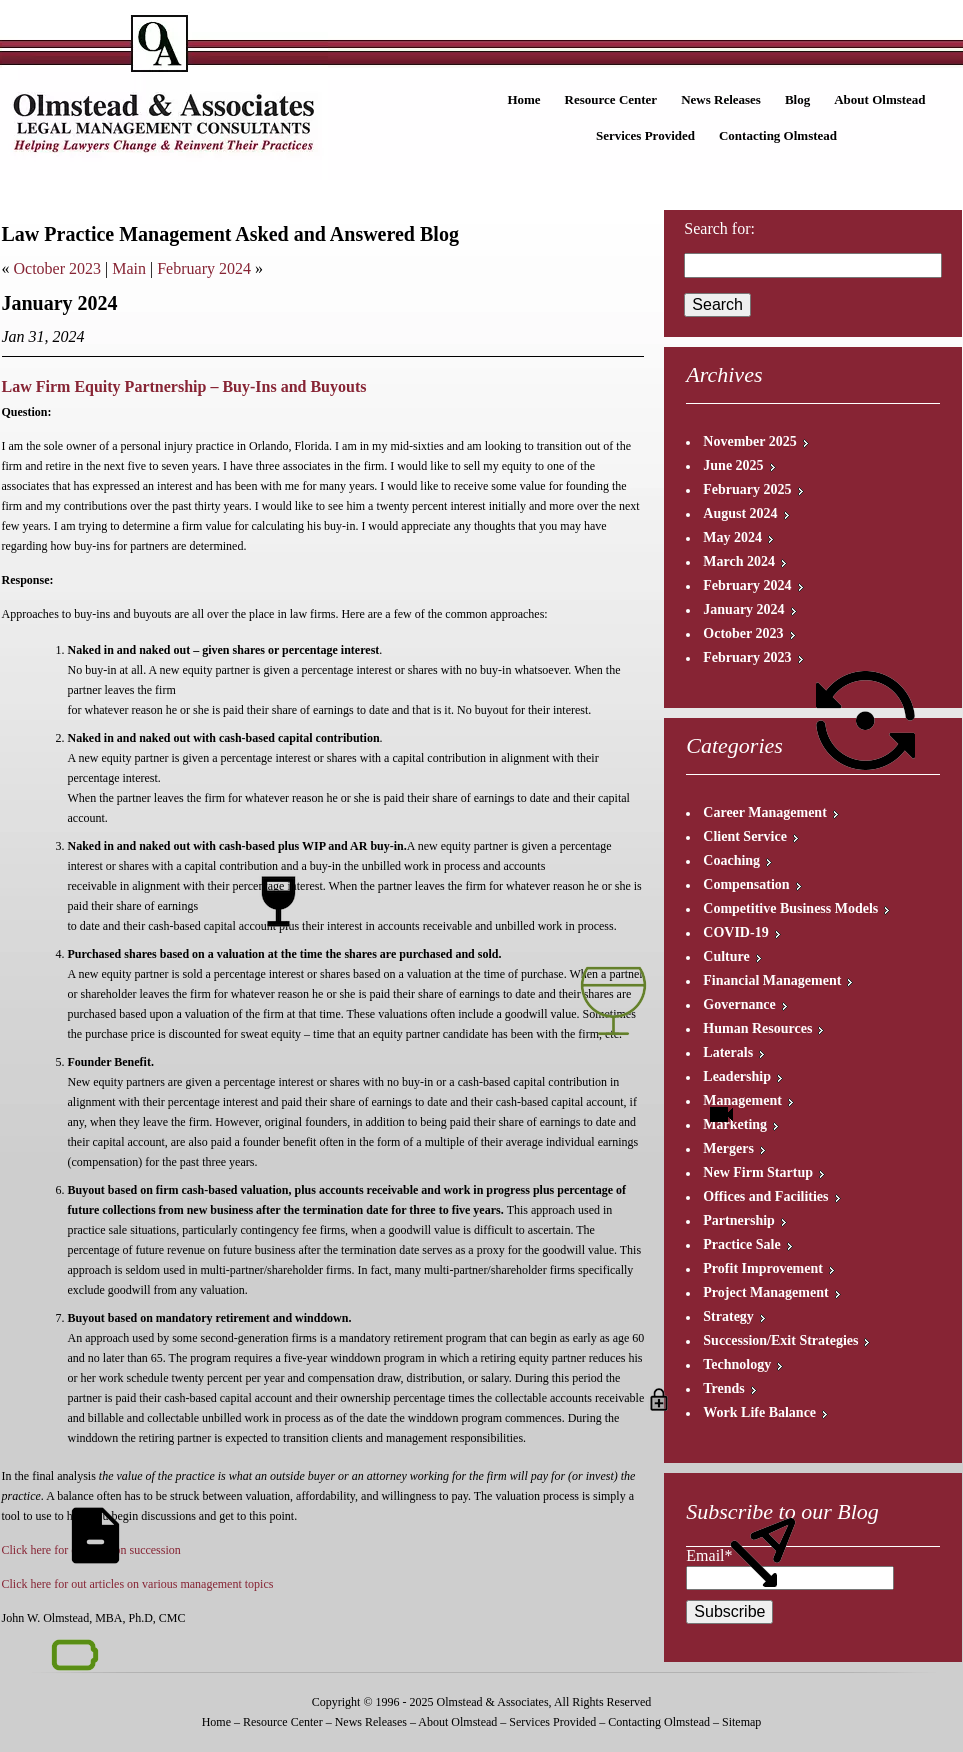 The width and height of the screenshot is (963, 1752). Describe the element at coordinates (613, 999) in the screenshot. I see `browse wine or cocktail menu` at that location.